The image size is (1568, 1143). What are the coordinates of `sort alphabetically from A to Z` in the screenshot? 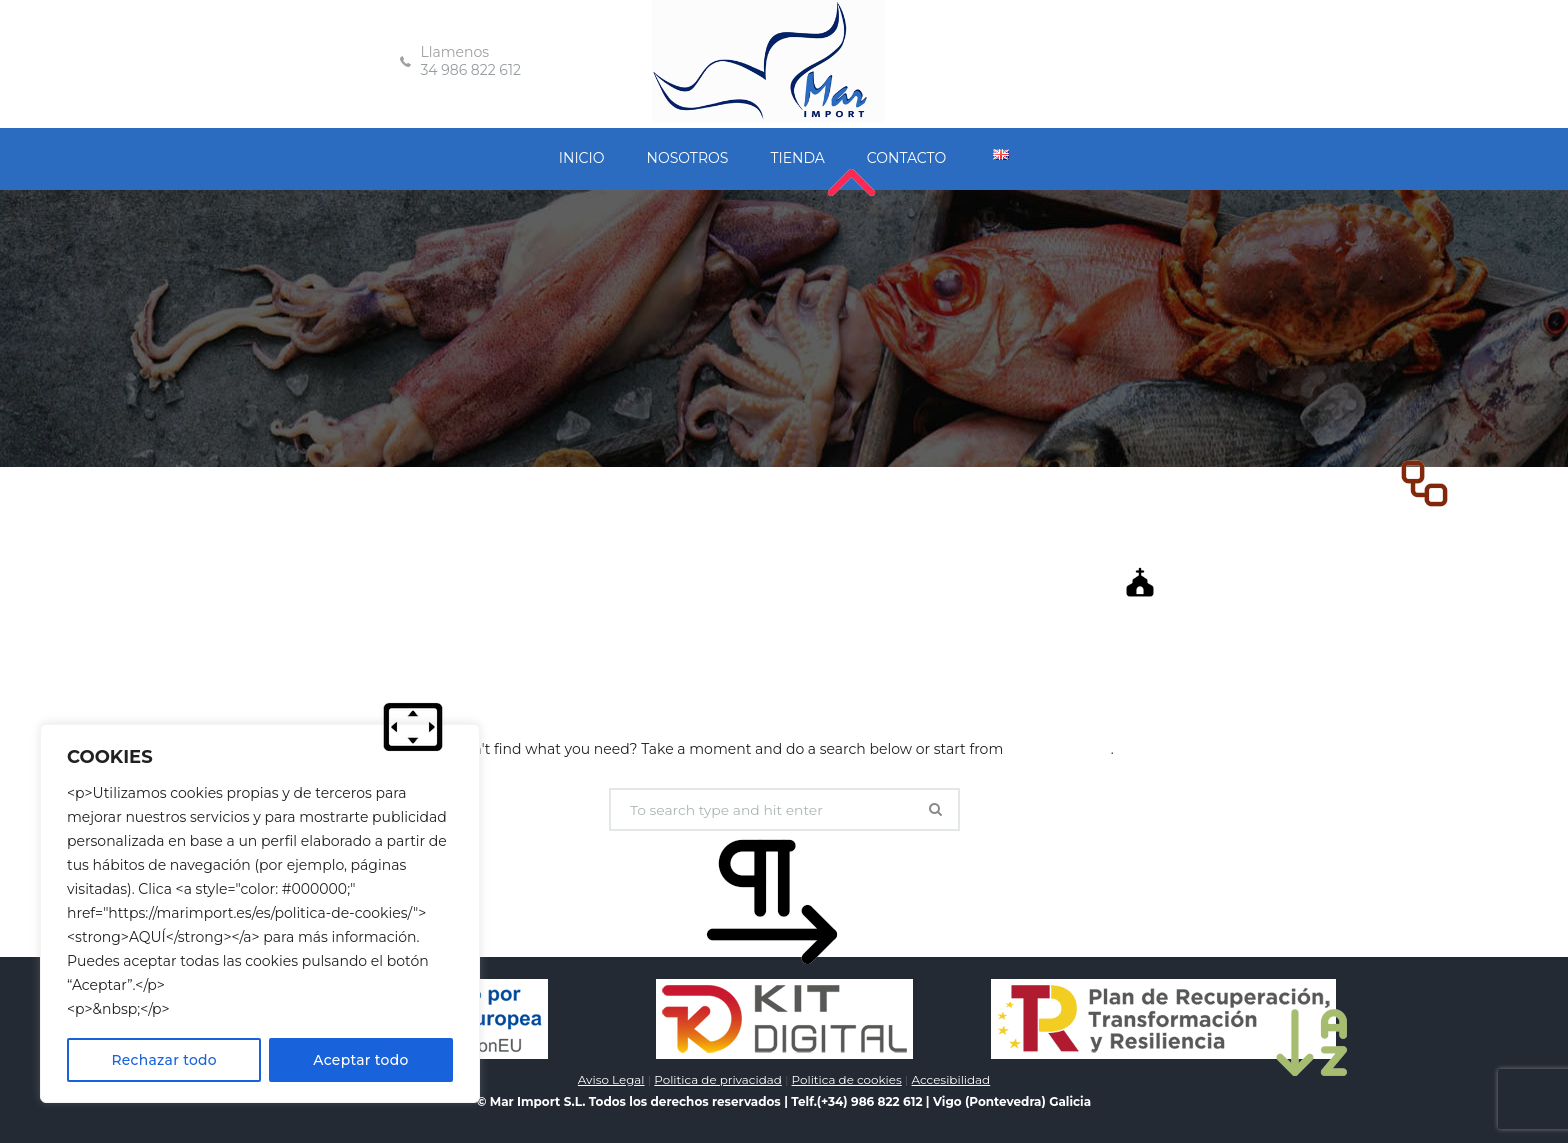 It's located at (1313, 1042).